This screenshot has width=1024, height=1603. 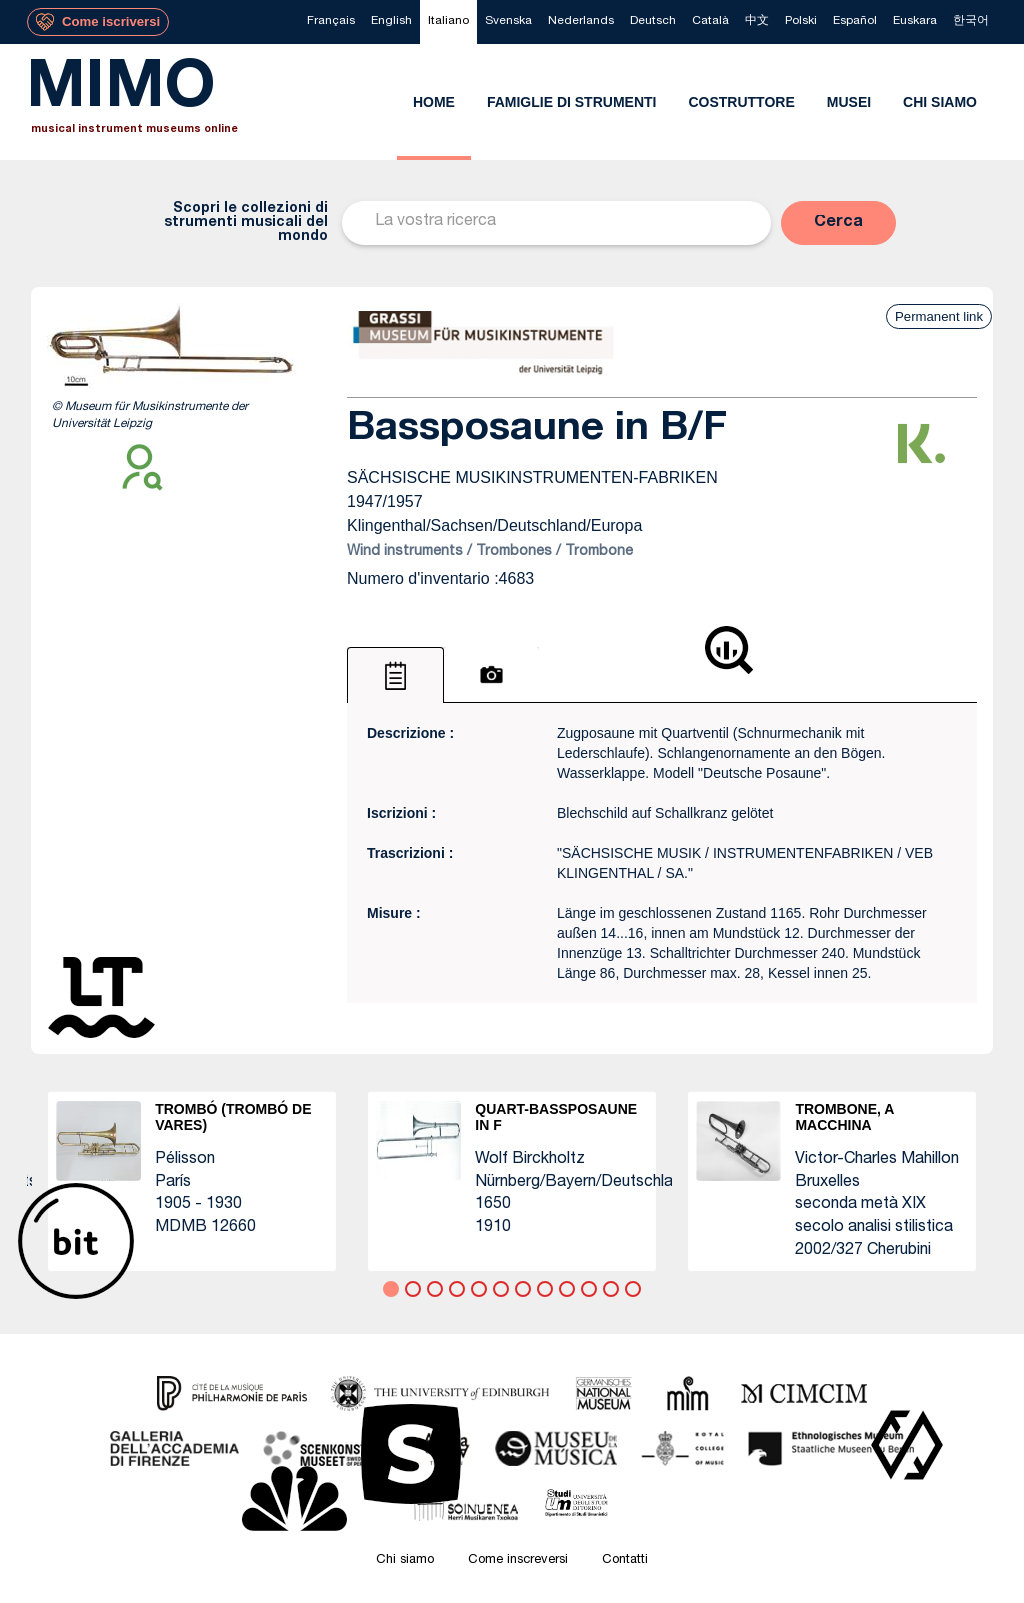 I want to click on open LanguageTool grammar and spell checker, so click(x=101, y=997).